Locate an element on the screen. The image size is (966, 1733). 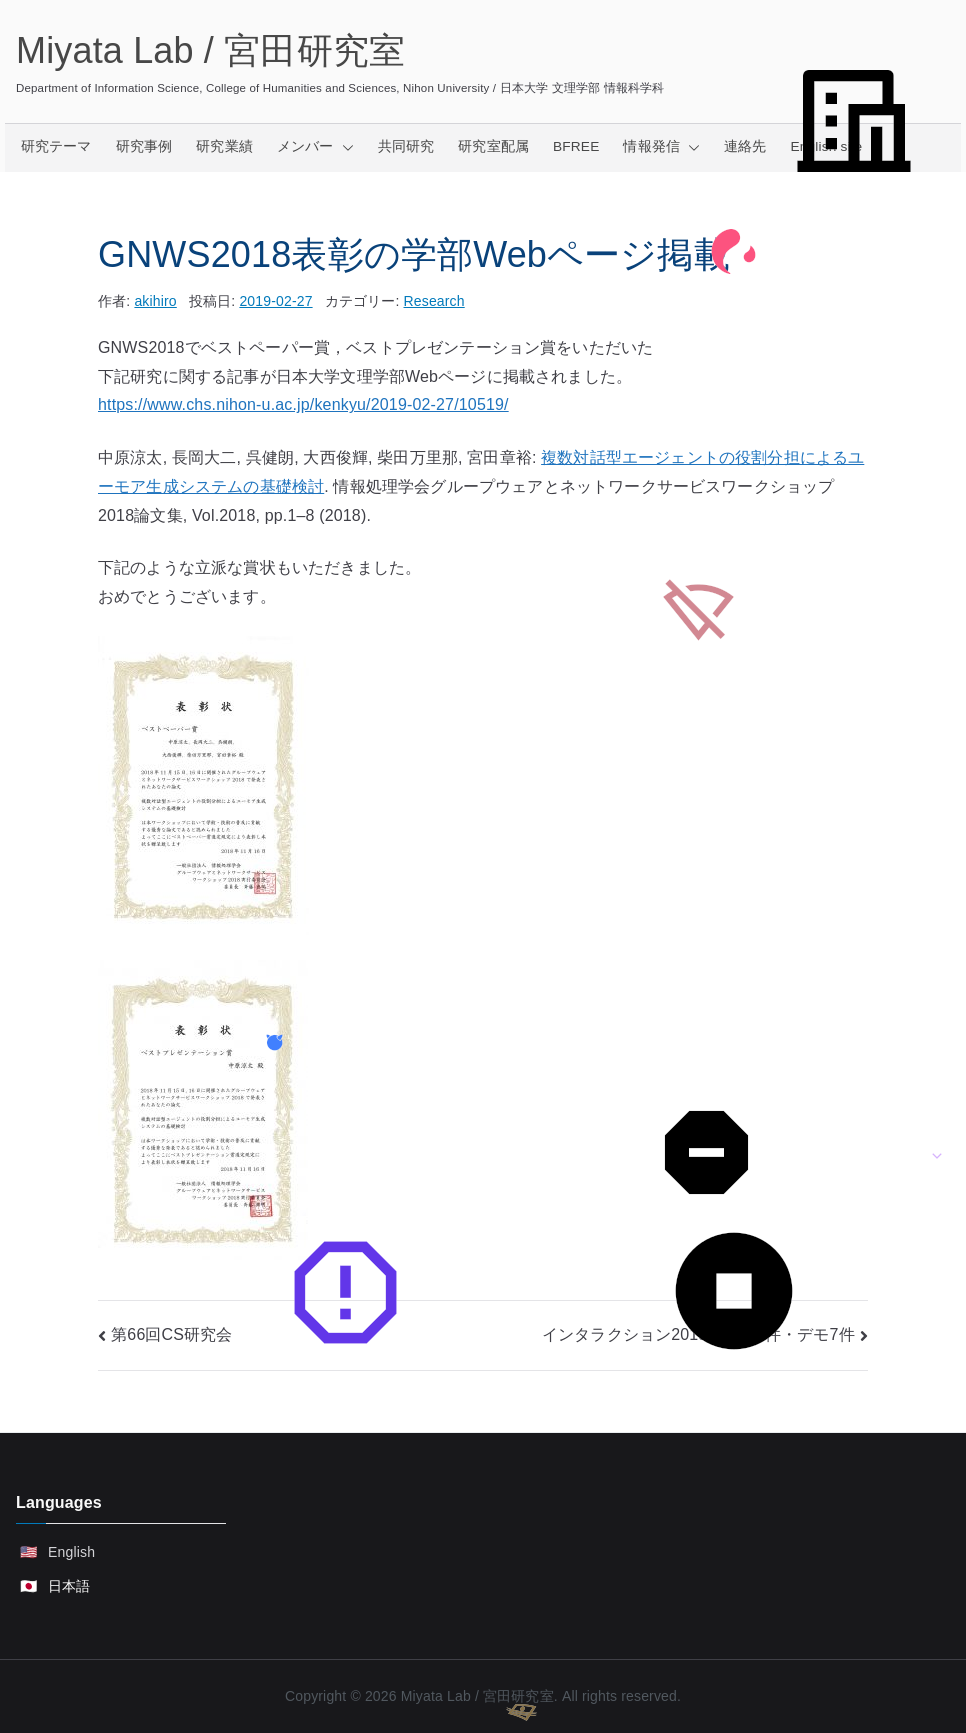
freebsd operating system logo is located at coordinates (274, 1042).